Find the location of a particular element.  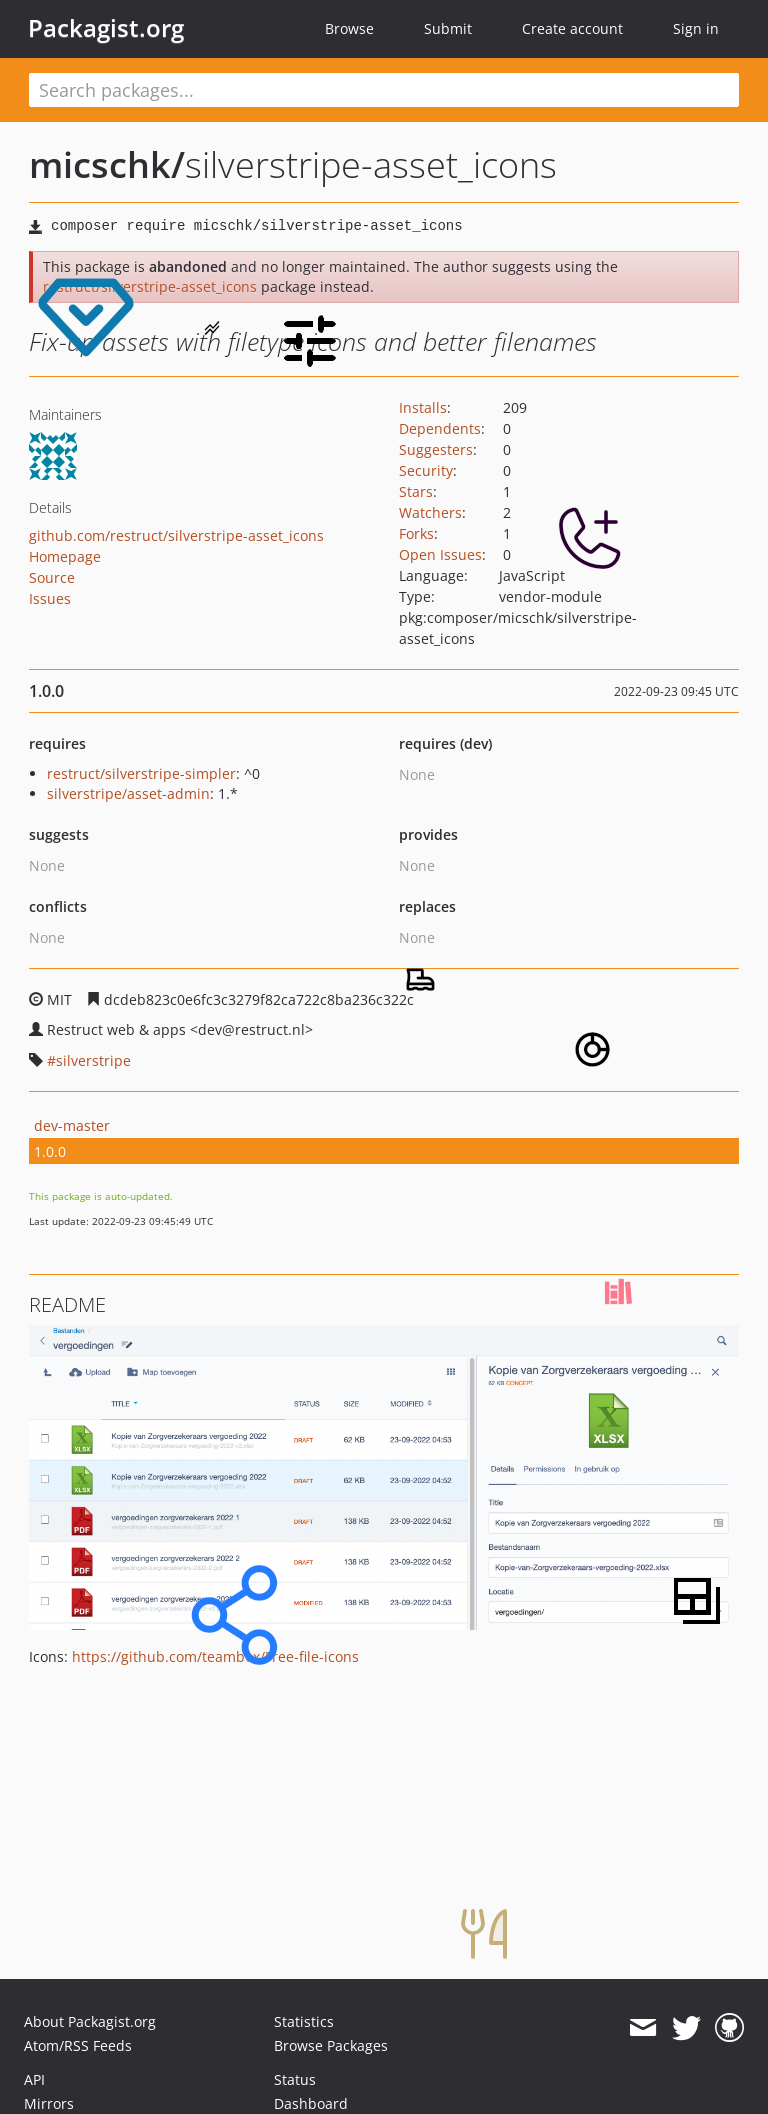

browse footwear or shoe products is located at coordinates (419, 979).